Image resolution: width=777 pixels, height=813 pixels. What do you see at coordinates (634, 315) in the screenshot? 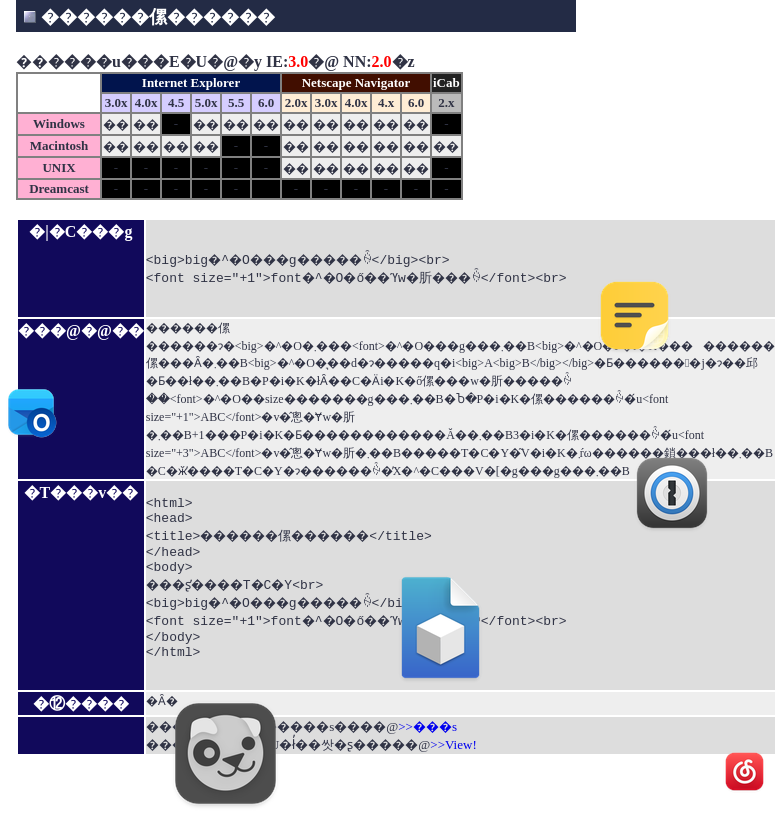
I see `open the stickies app for quick notes` at bounding box center [634, 315].